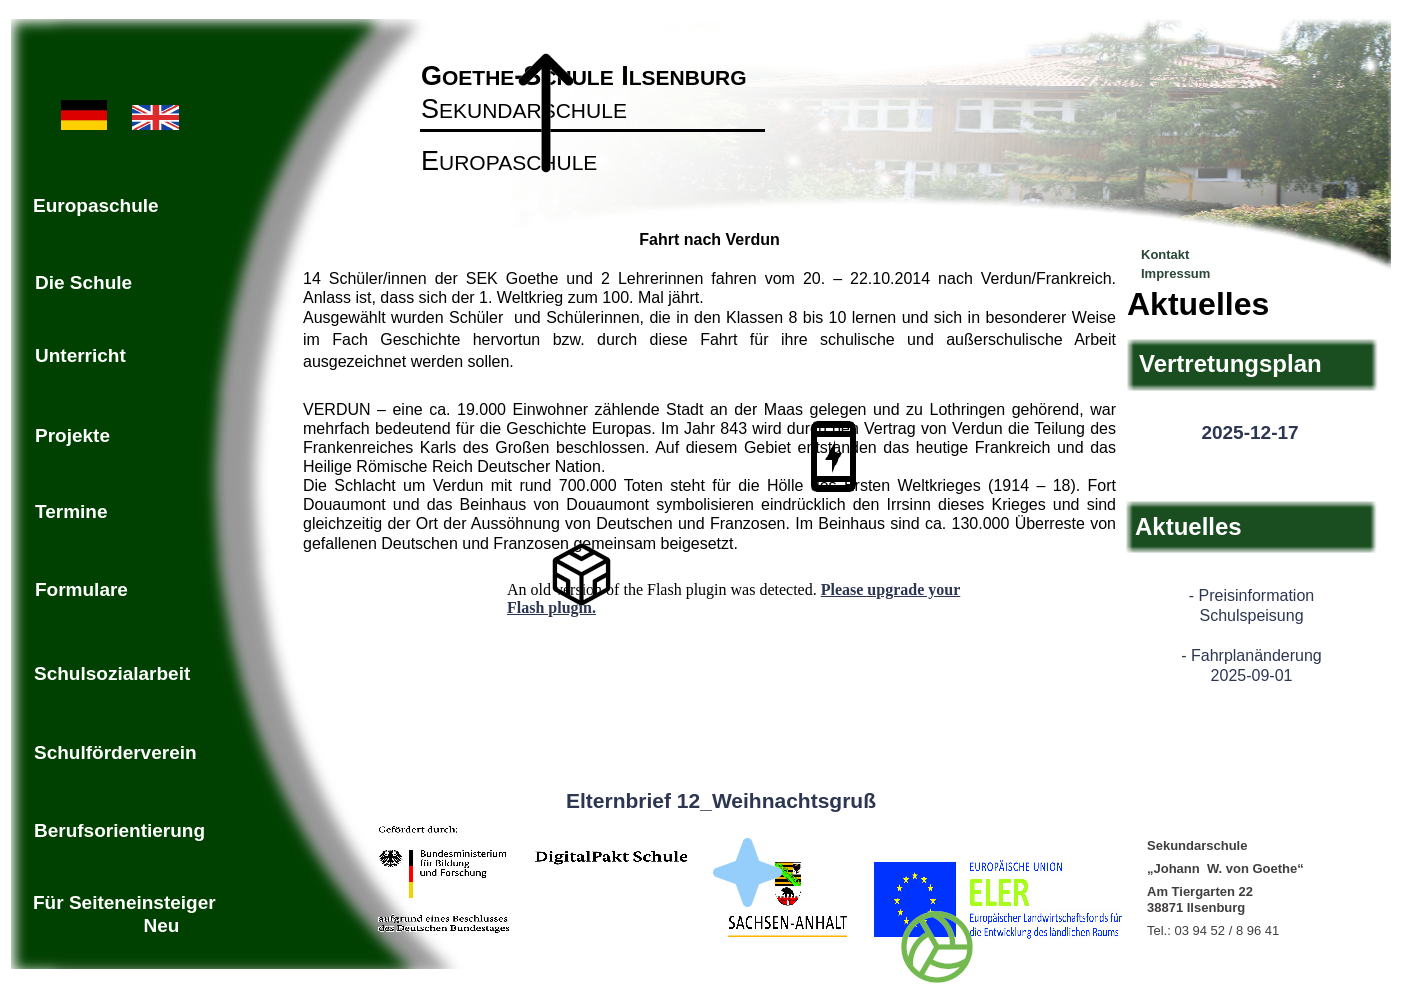 Image resolution: width=1402 pixels, height=1000 pixels. I want to click on open CodeSandbox development environment, so click(581, 574).